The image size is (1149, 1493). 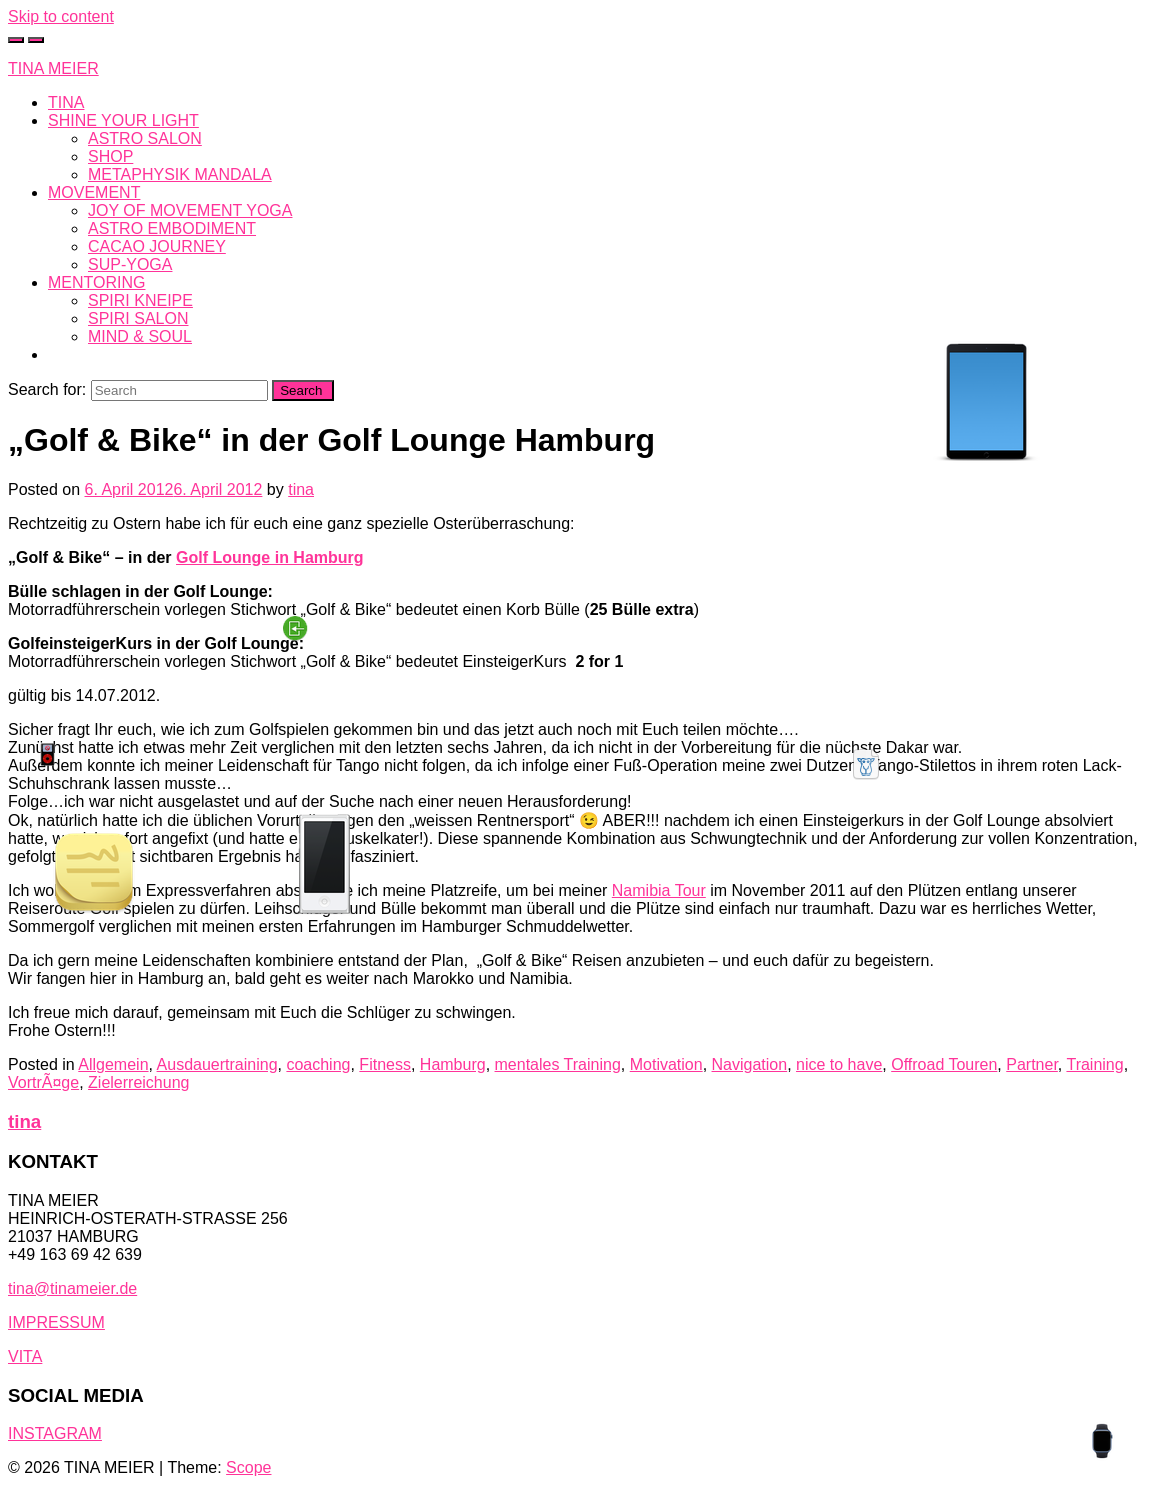 I want to click on iPad Air device icon for system identification, so click(x=986, y=402).